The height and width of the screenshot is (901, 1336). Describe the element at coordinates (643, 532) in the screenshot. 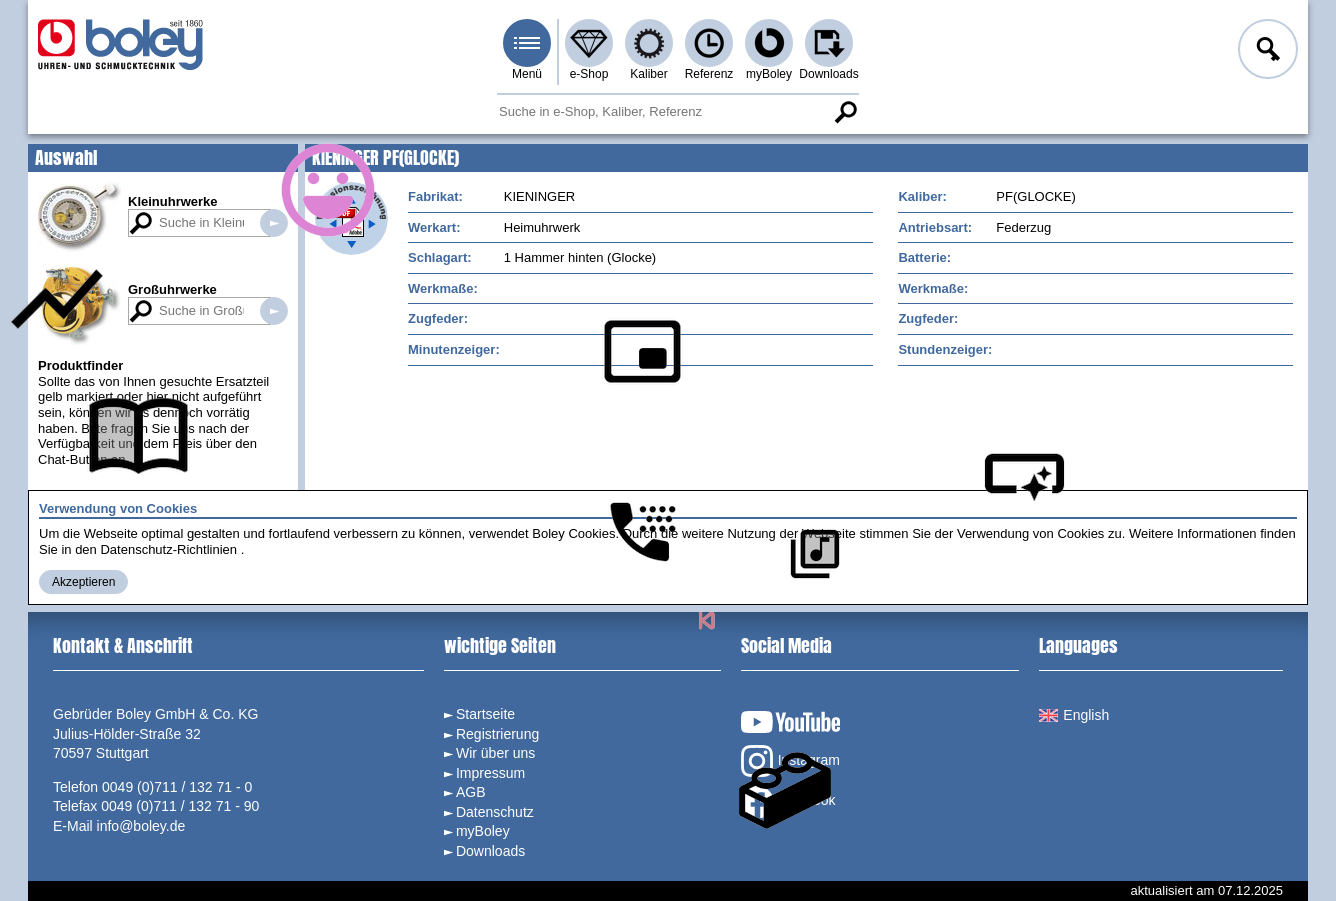

I see `access TTY/text telephone services` at that location.